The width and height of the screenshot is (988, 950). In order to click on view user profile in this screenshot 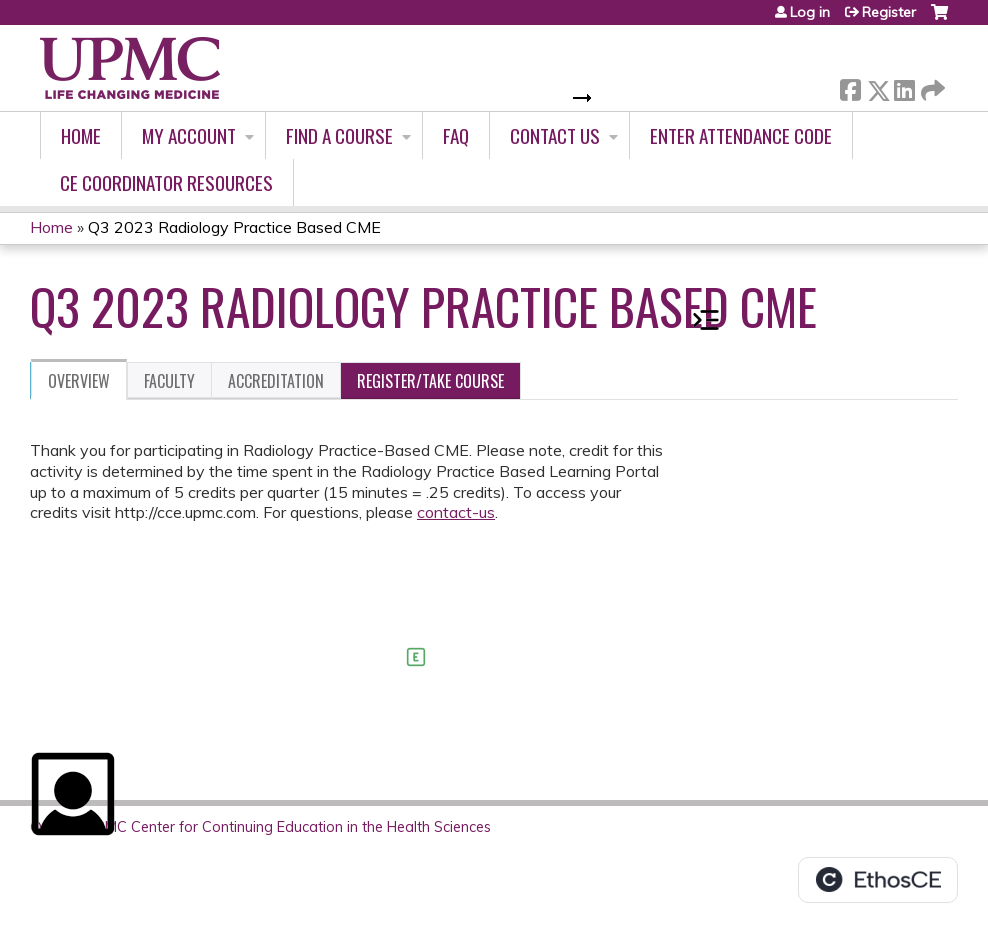, I will do `click(73, 794)`.